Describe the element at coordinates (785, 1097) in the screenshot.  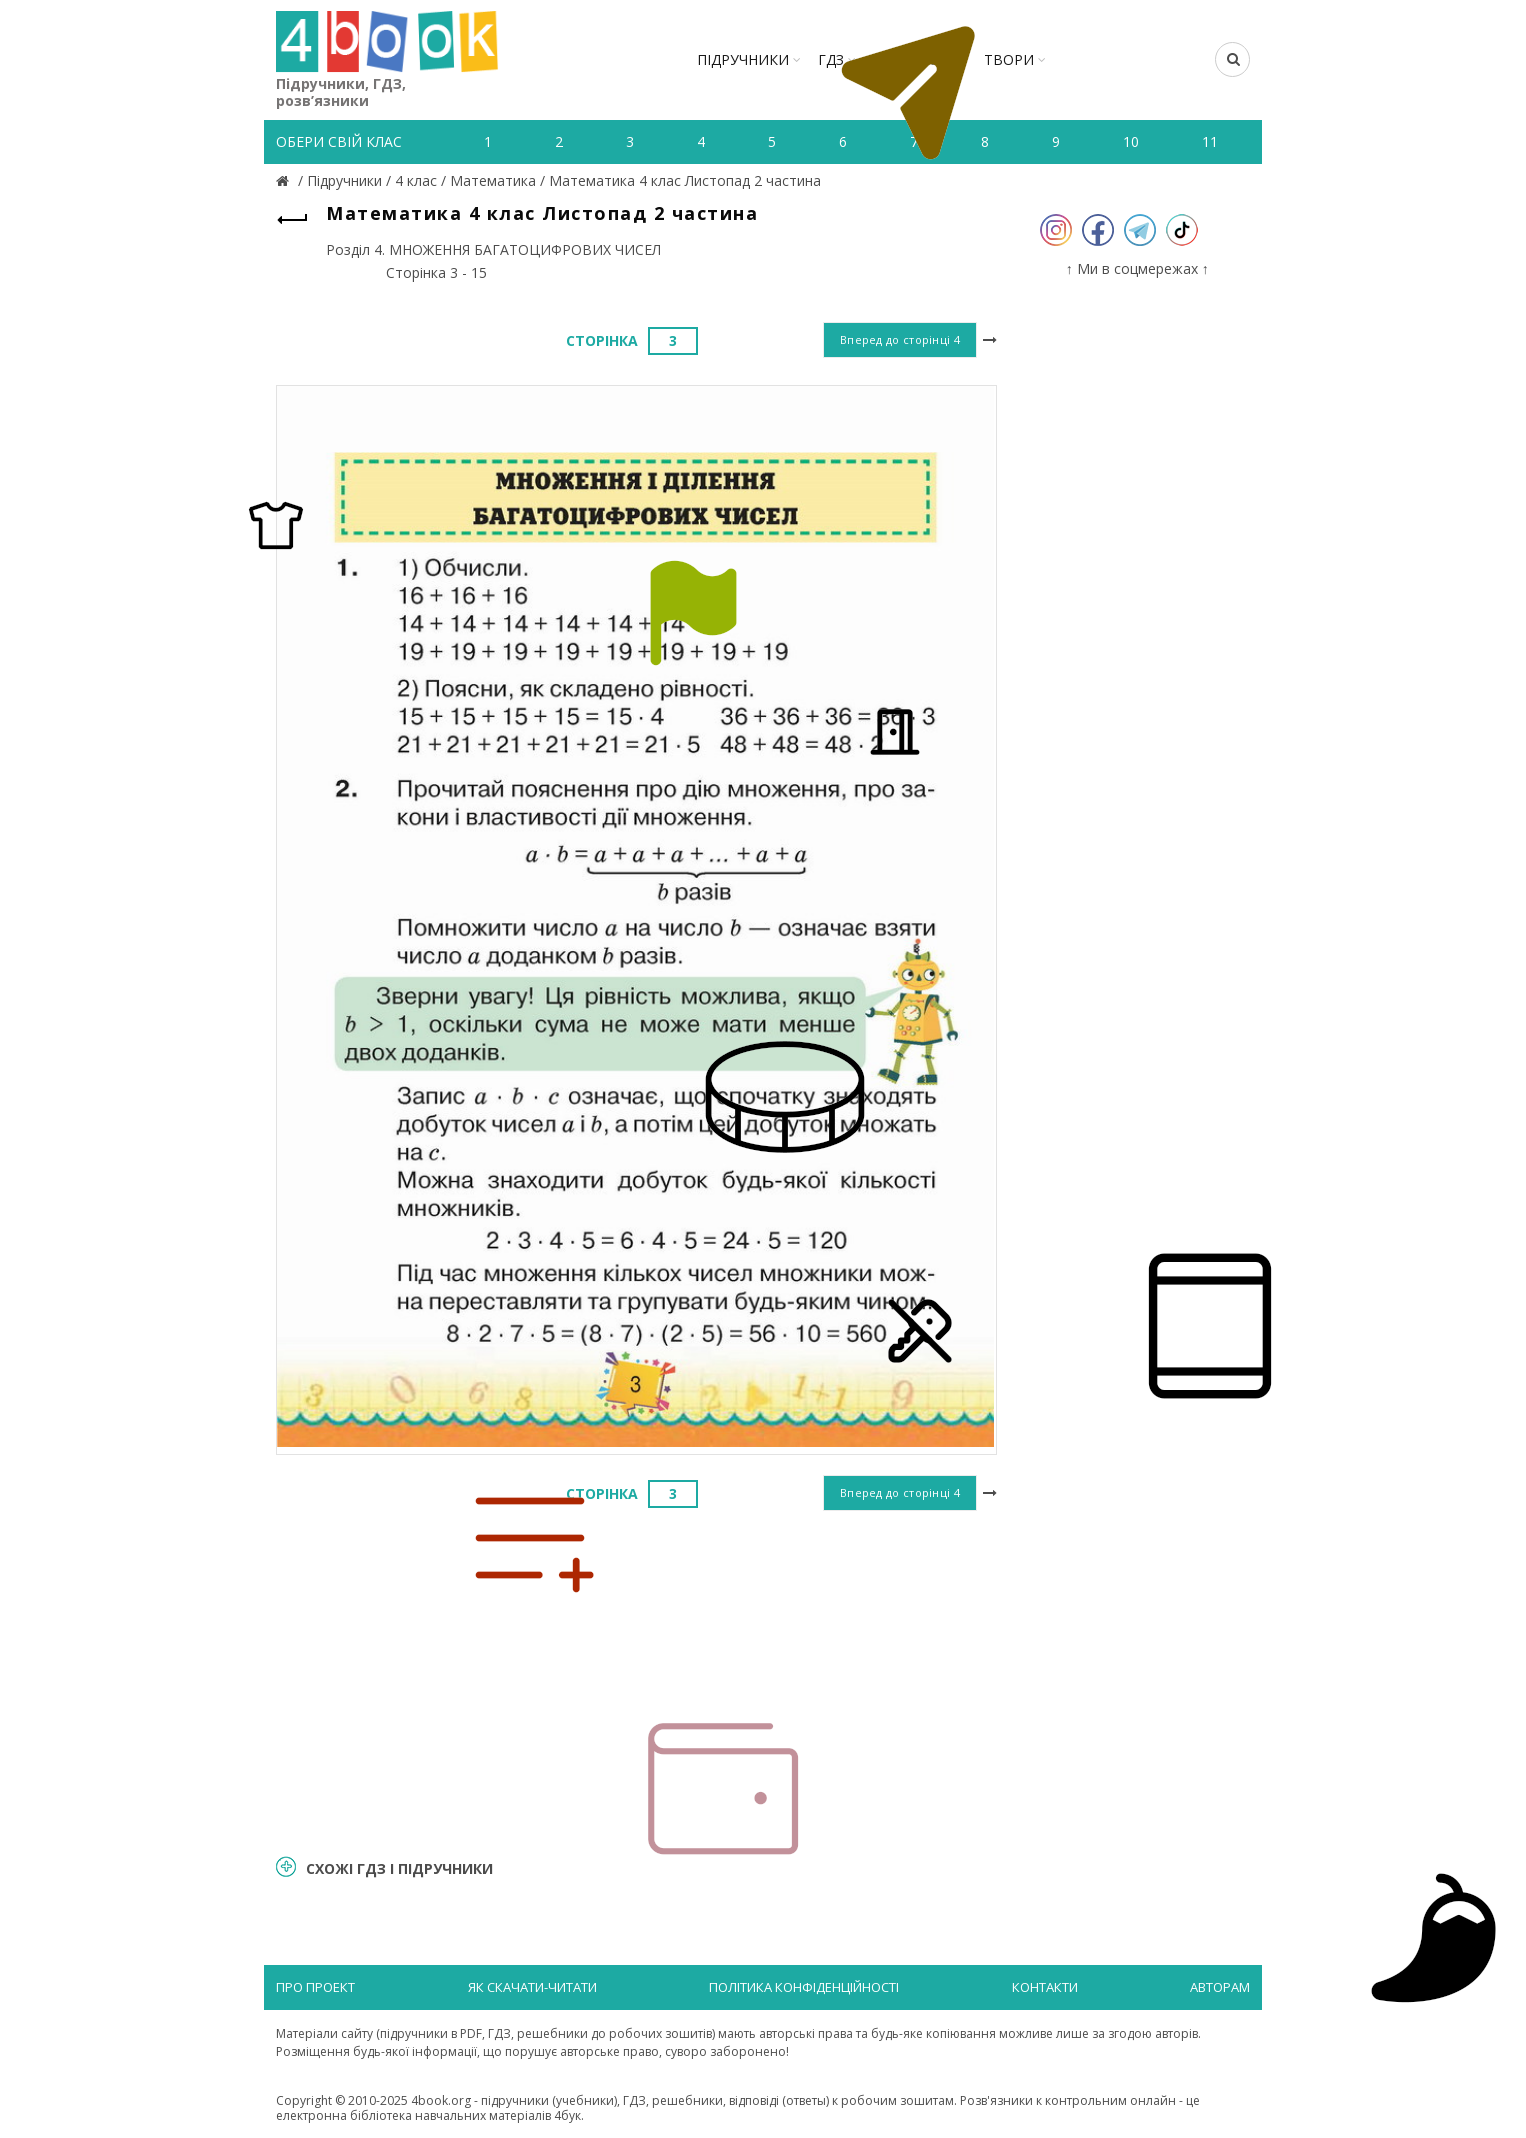
I see `view your coin balance or currency` at that location.